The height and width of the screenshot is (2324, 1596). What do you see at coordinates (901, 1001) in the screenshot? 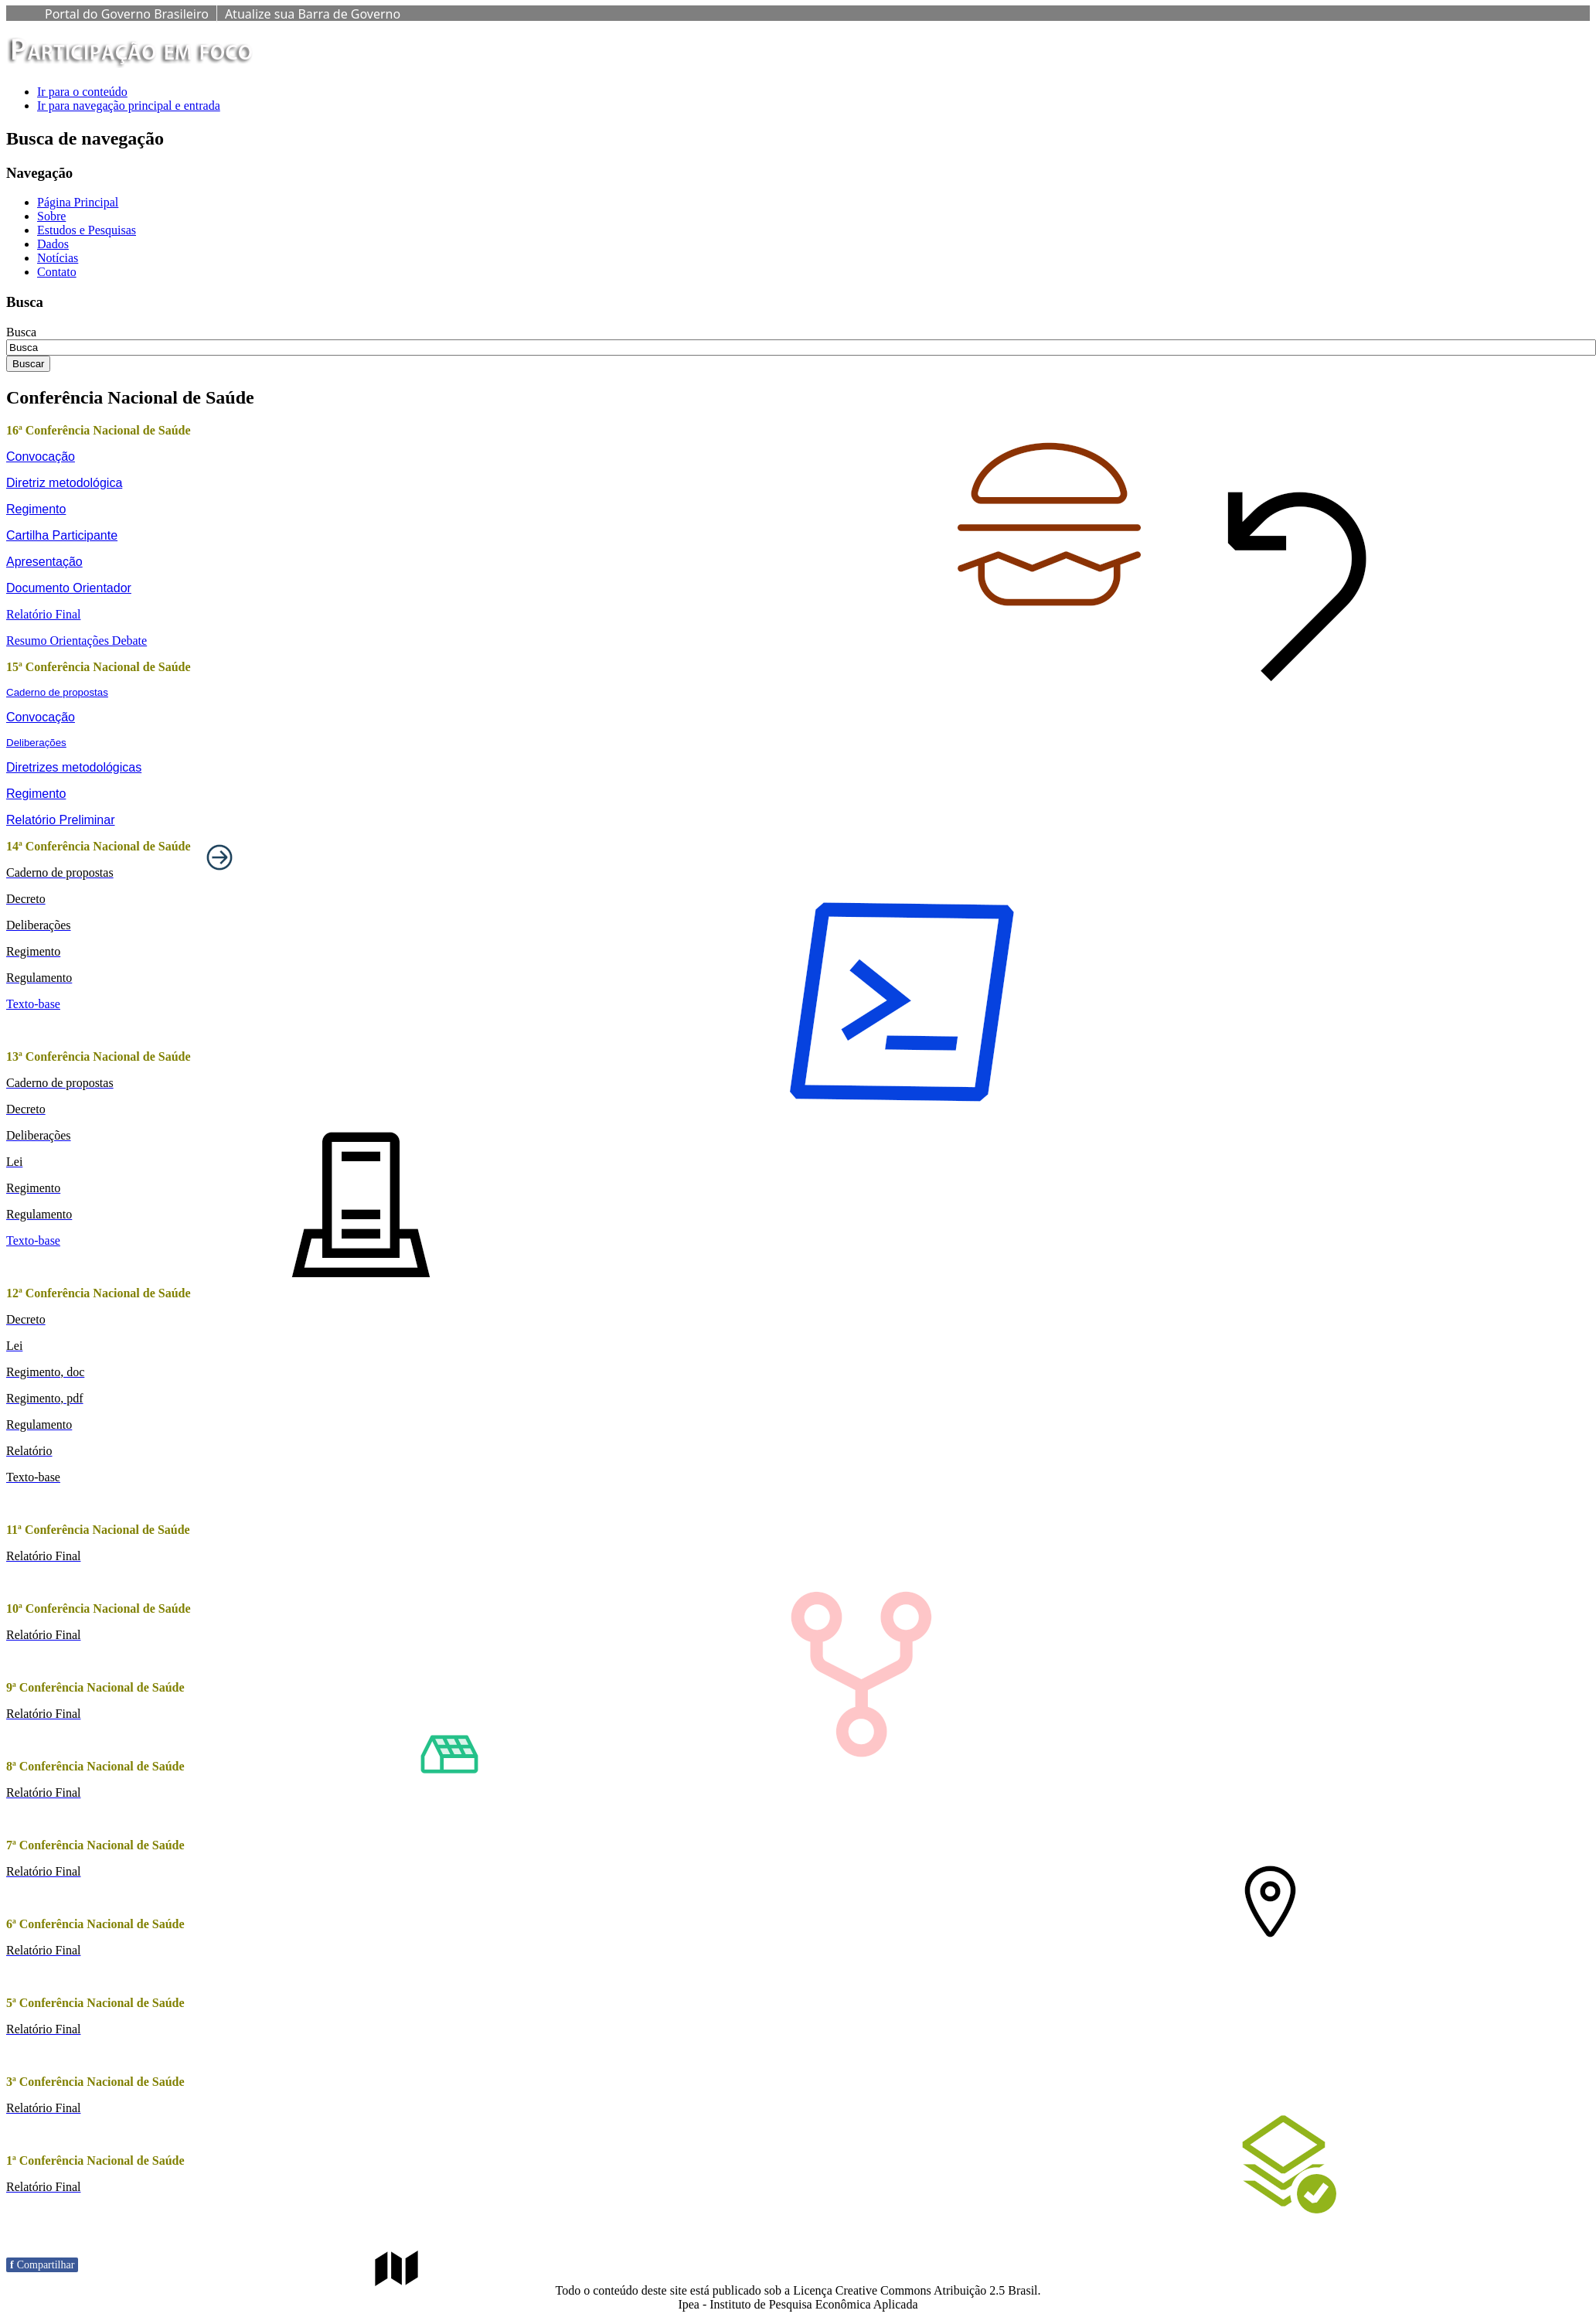
I see `open powershell terminal` at bounding box center [901, 1001].